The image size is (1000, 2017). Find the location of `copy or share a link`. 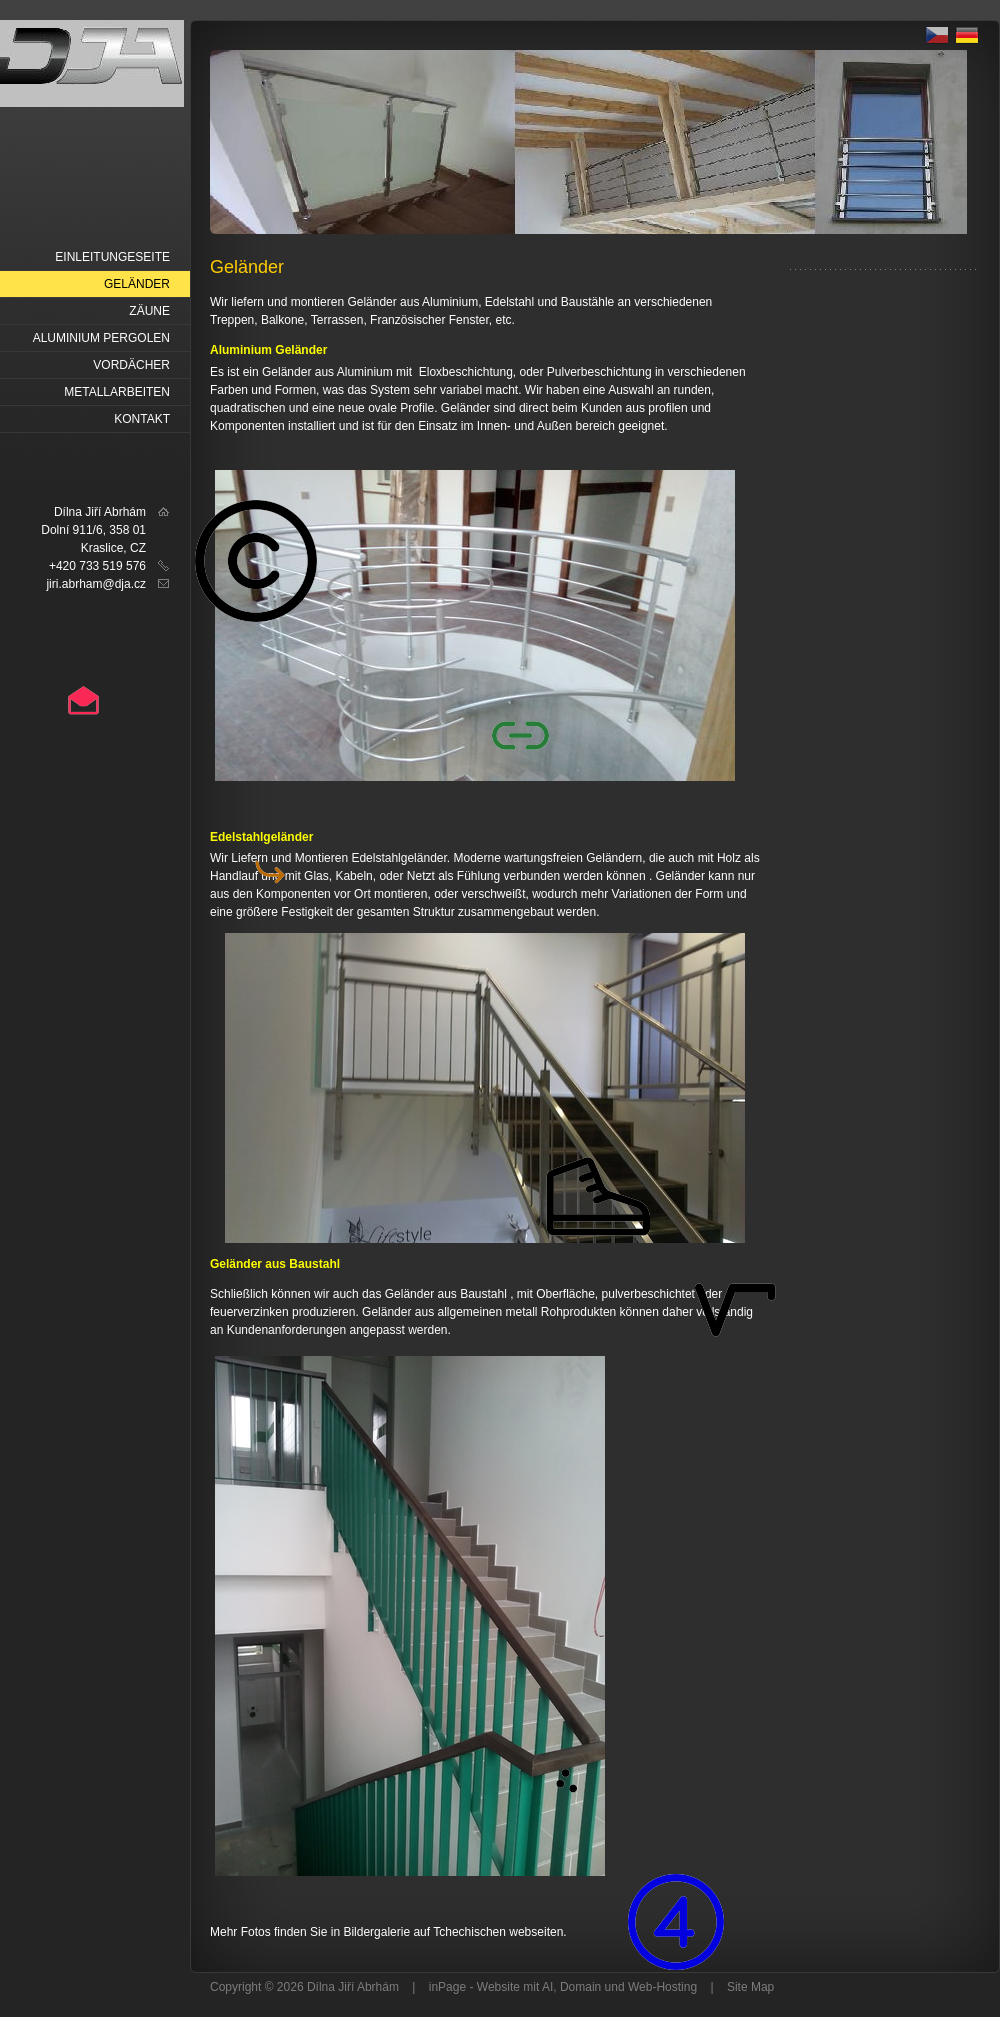

copy or share a link is located at coordinates (520, 735).